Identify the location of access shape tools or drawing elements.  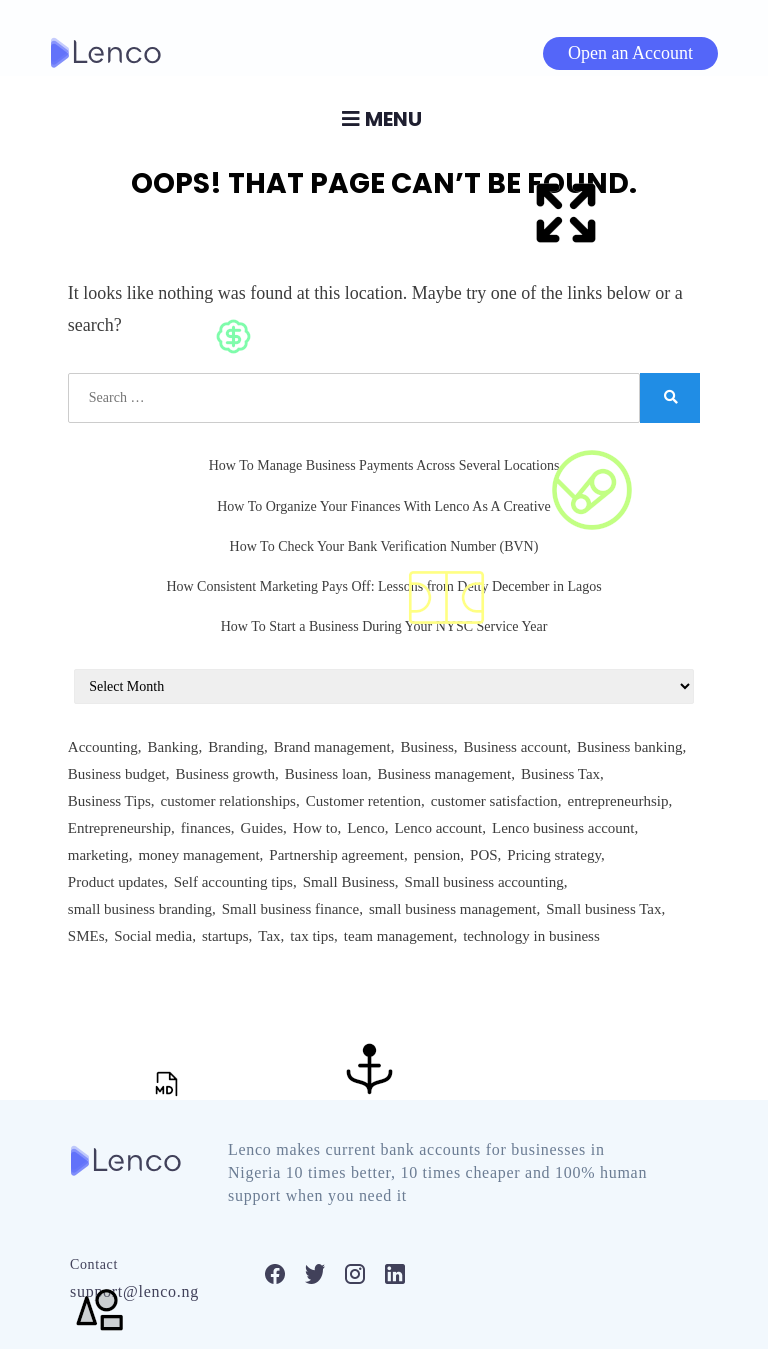
(100, 1311).